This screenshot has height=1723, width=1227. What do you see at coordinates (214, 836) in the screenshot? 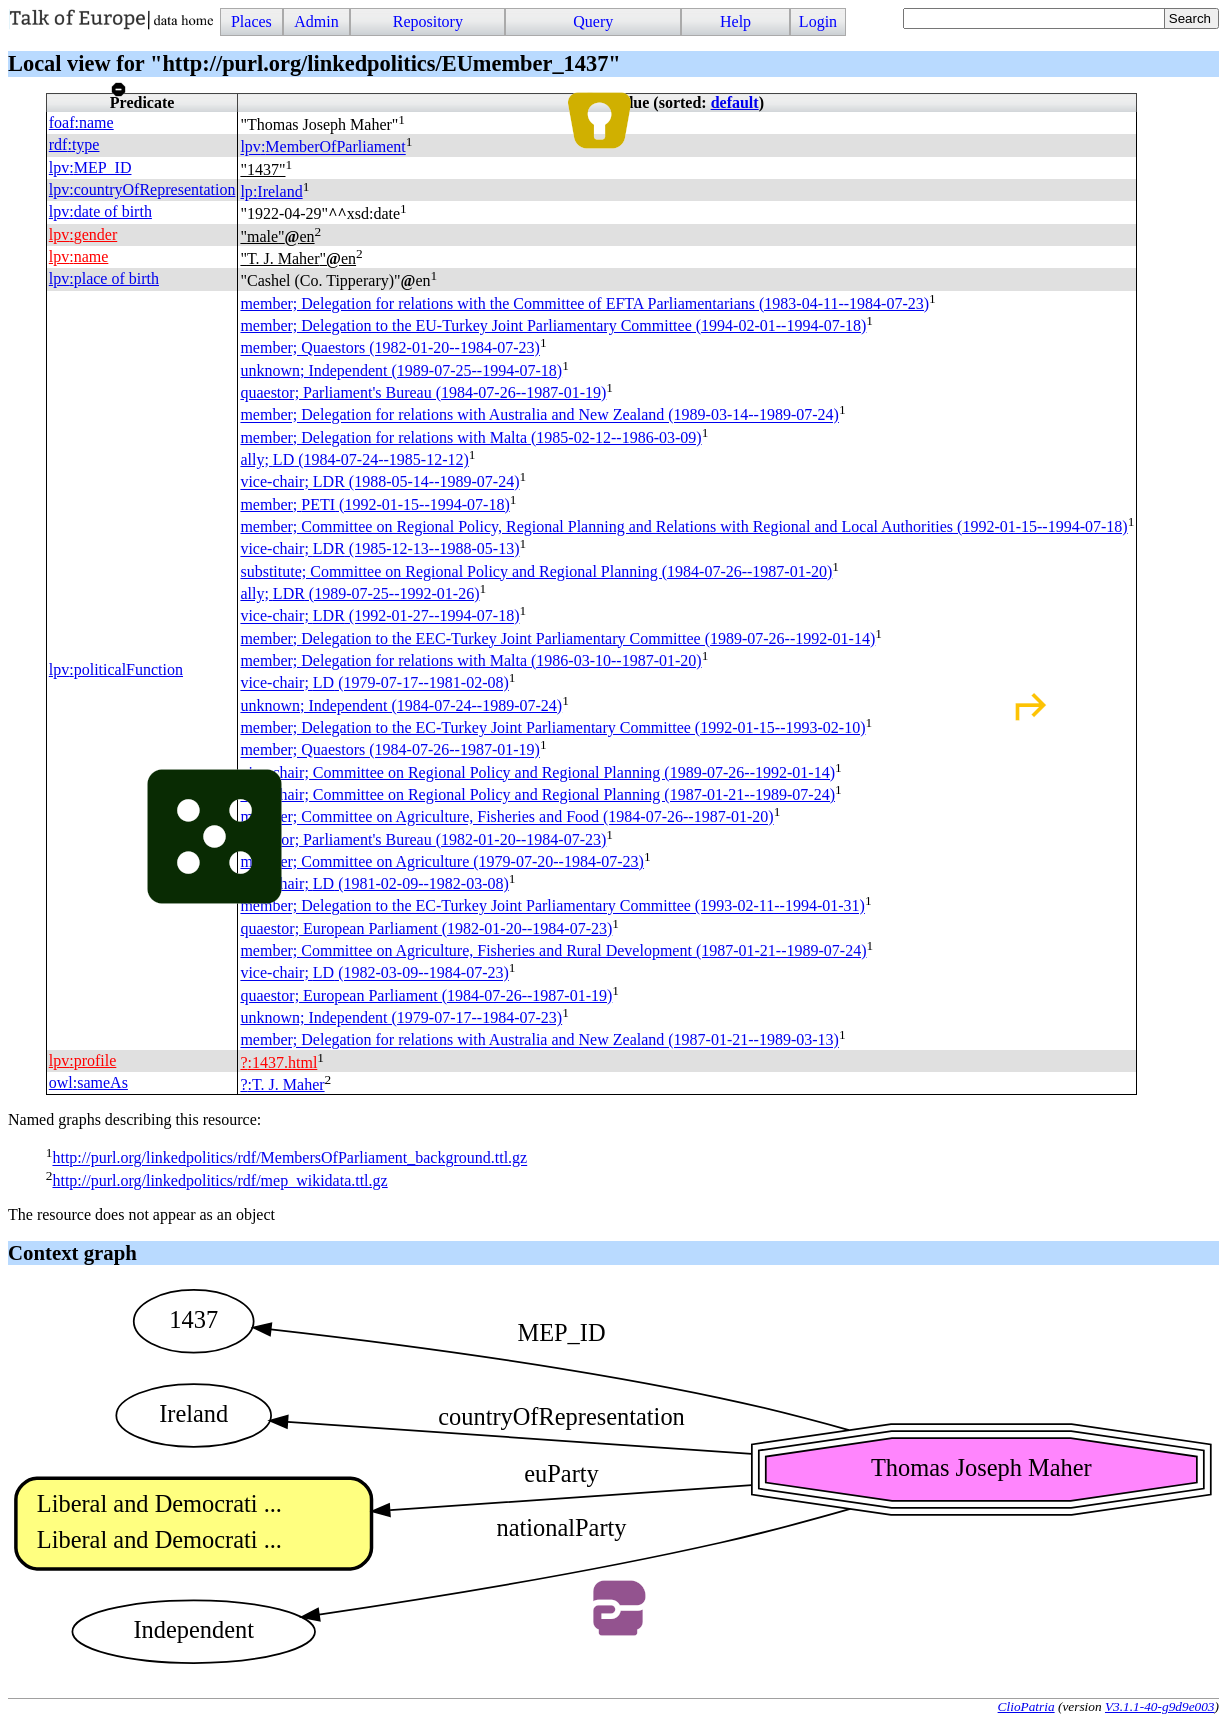
I see `randomize or shuffle content` at bounding box center [214, 836].